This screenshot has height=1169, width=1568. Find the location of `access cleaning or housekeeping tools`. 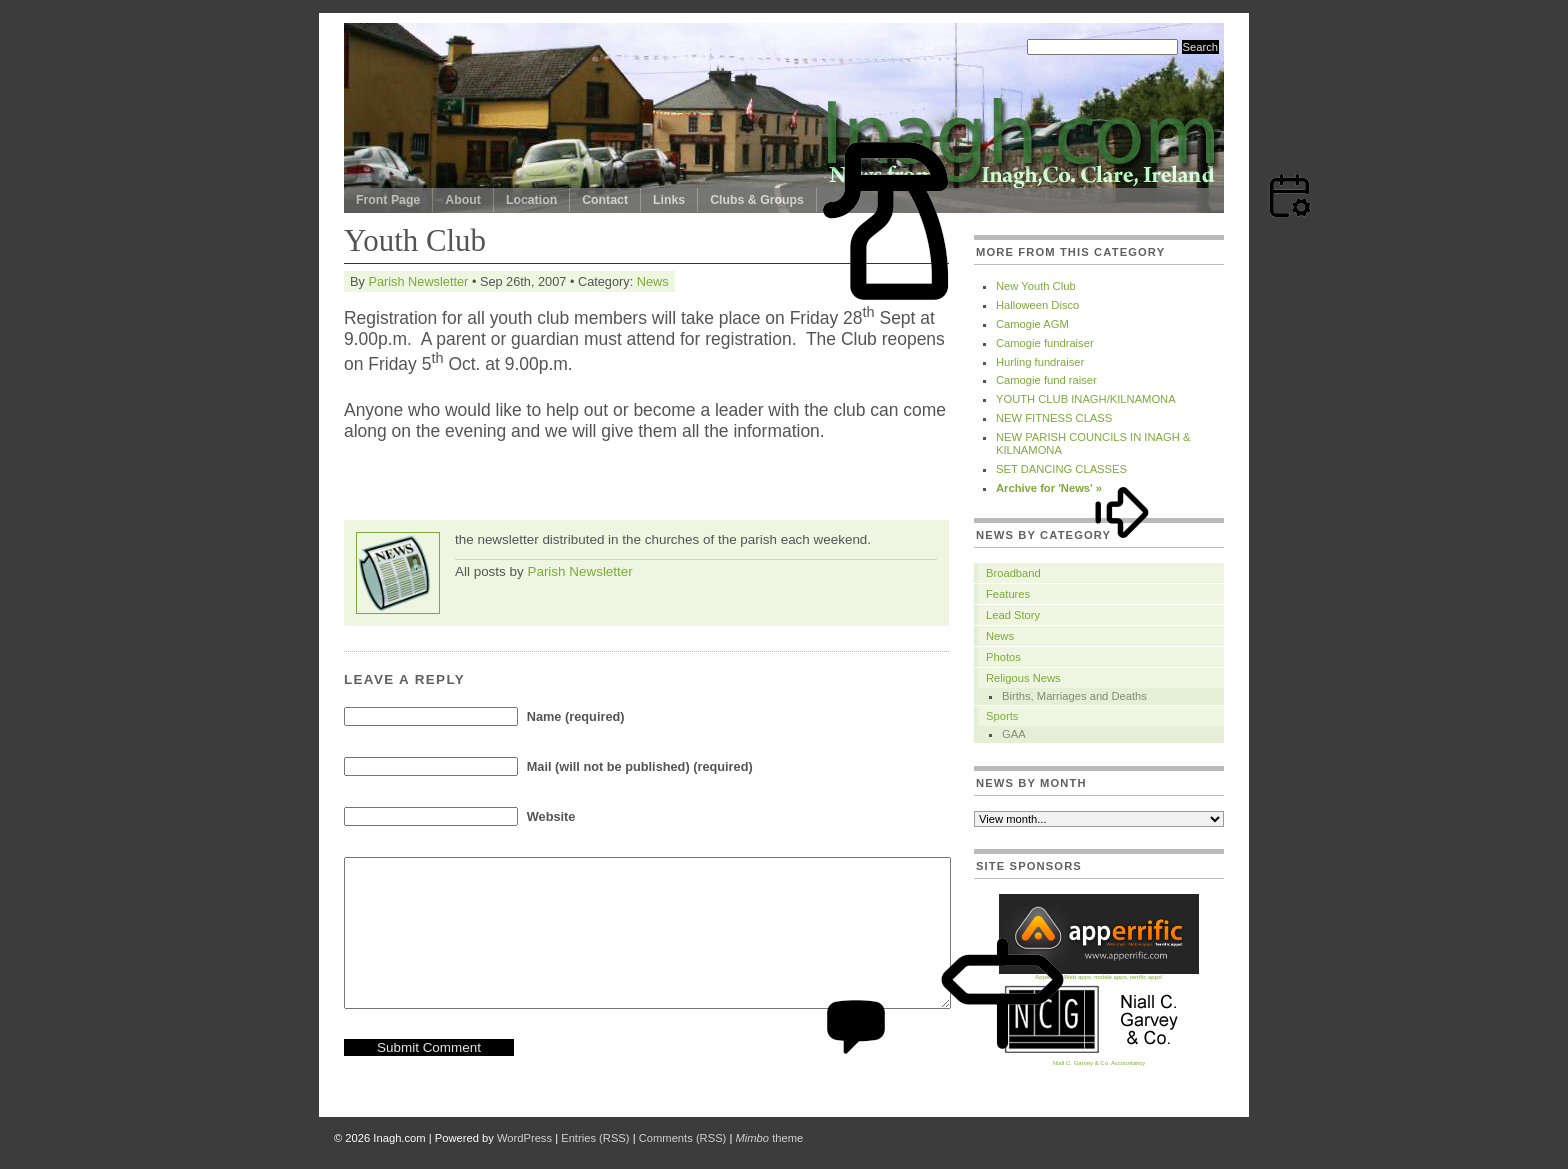

access cleaning or housekeeping tools is located at coordinates (891, 221).